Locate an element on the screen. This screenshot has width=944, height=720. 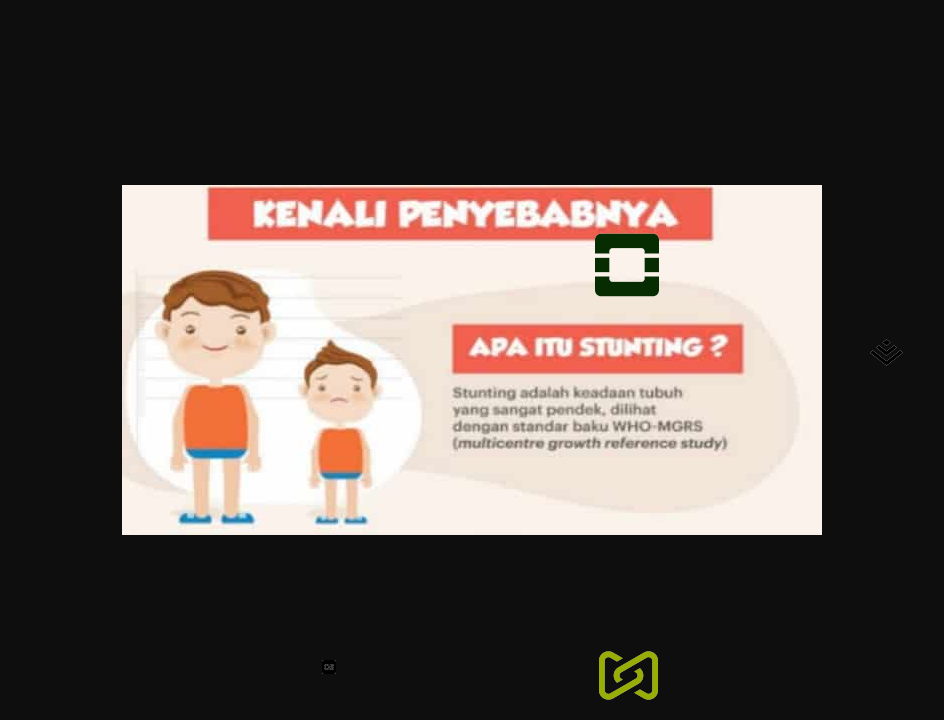
open Last.fm profile or music scrobbling is located at coordinates (329, 667).